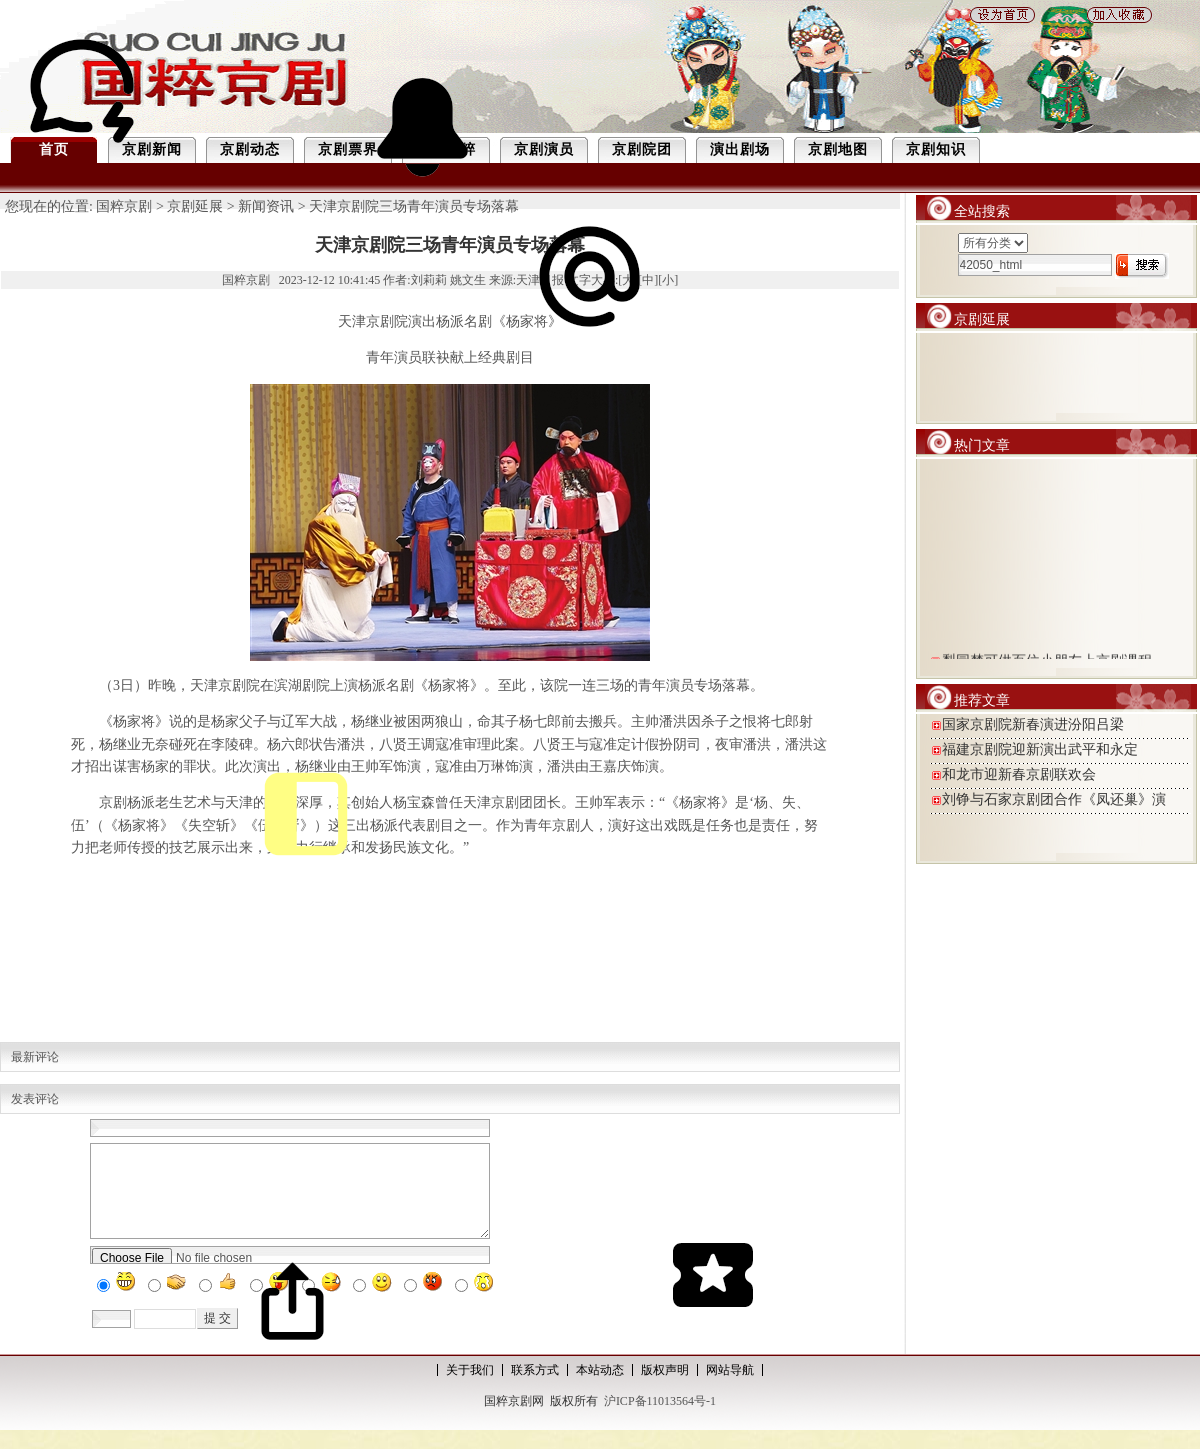 The width and height of the screenshot is (1200, 1449). I want to click on send a quick or instant message, so click(82, 86).